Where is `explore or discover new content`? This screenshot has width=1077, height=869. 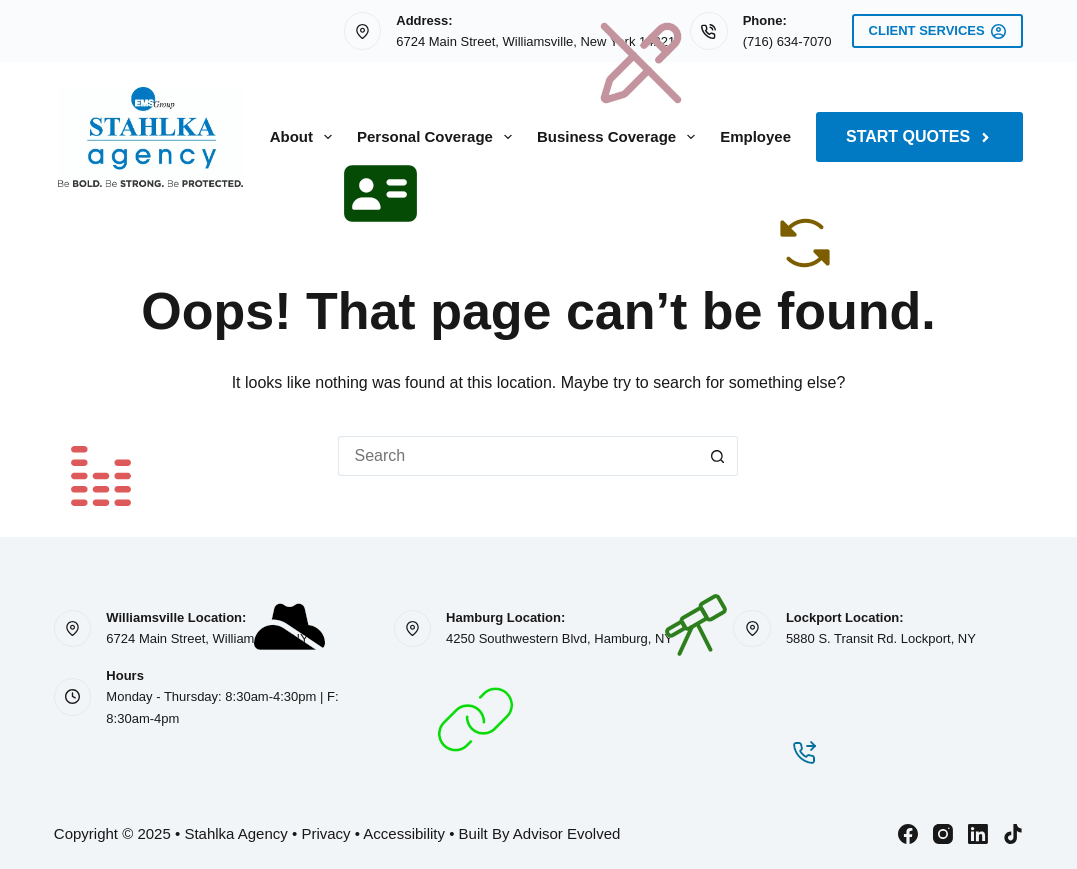
explore or discover new content is located at coordinates (696, 625).